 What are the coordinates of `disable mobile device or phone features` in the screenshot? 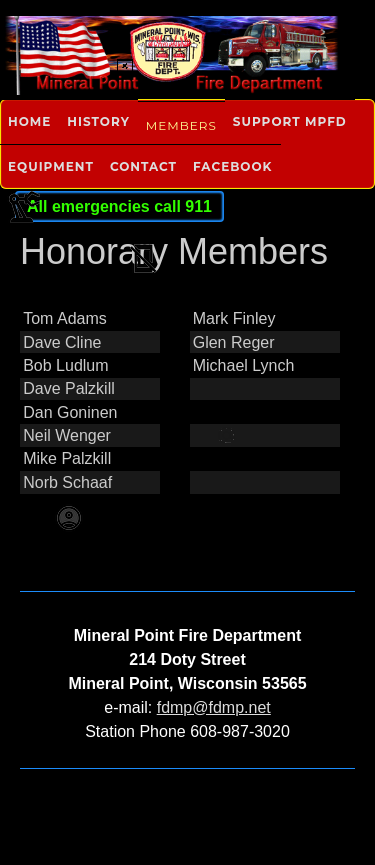 It's located at (143, 258).